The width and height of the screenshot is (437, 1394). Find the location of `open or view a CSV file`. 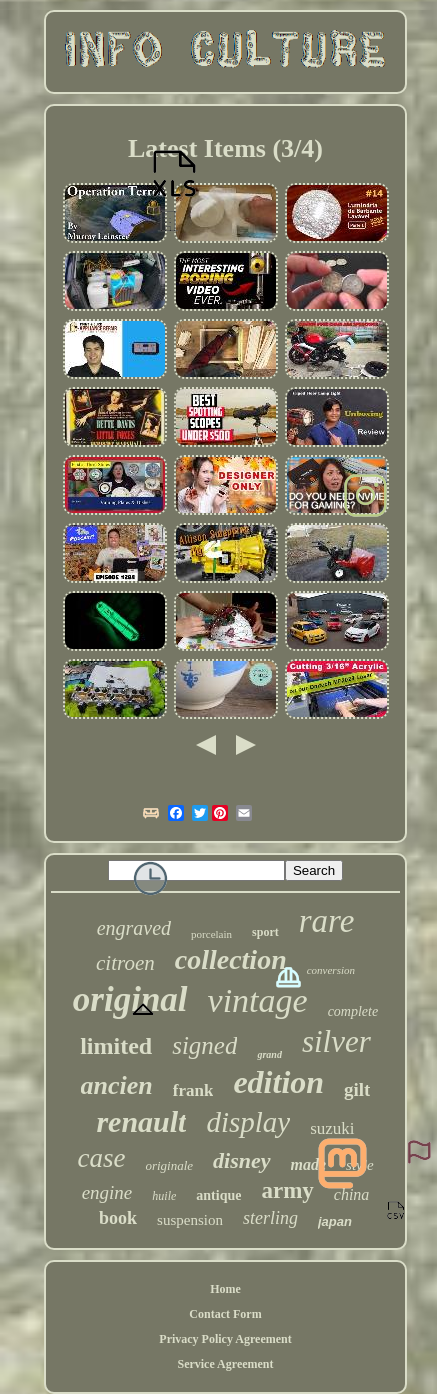

open or view a CSV file is located at coordinates (396, 1211).